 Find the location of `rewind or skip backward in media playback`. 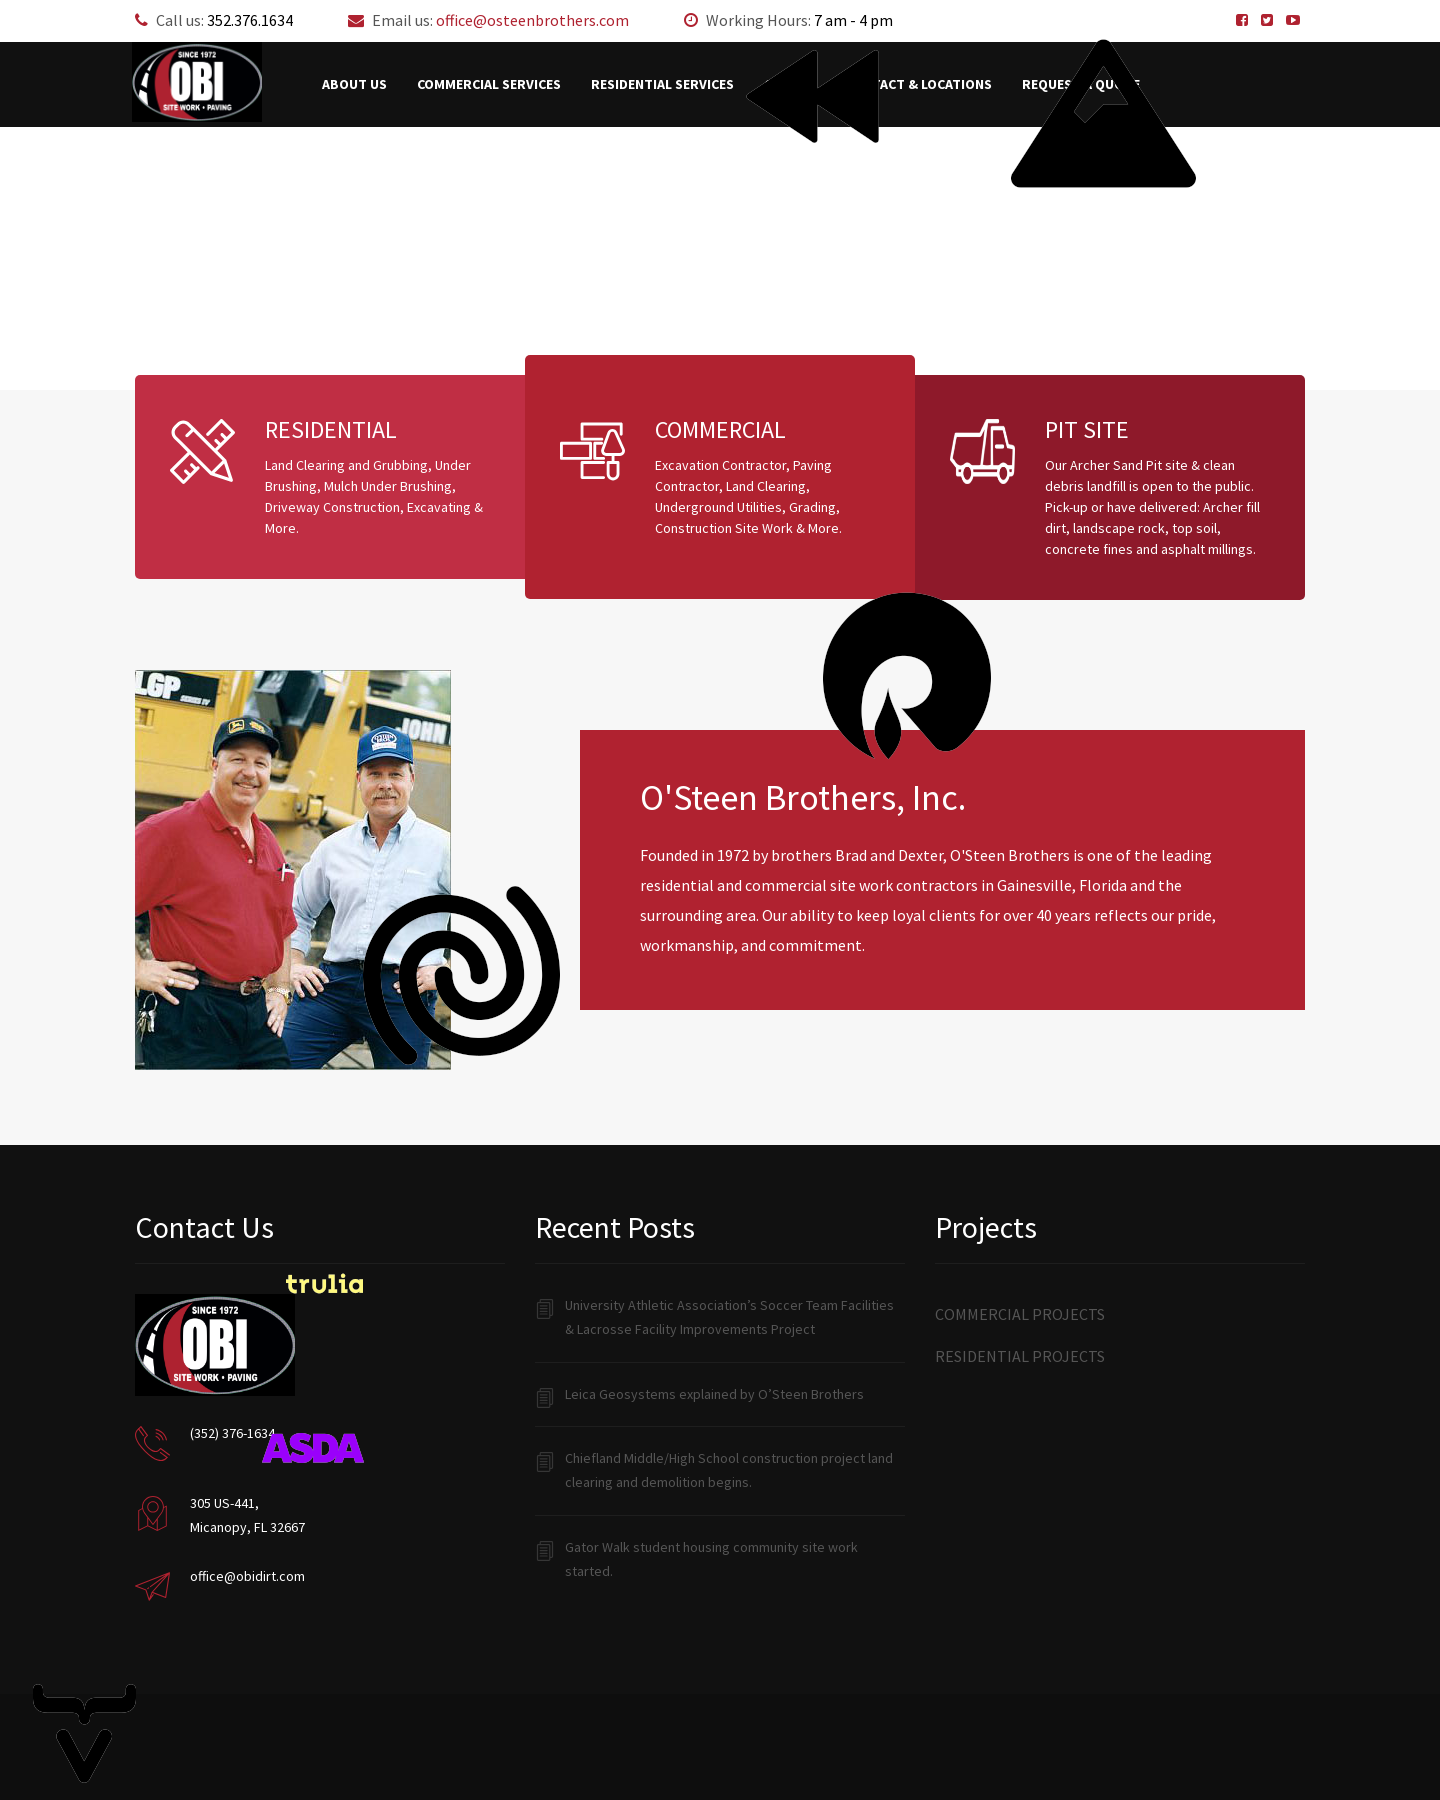

rewind or skip backward in media playback is located at coordinates (817, 96).